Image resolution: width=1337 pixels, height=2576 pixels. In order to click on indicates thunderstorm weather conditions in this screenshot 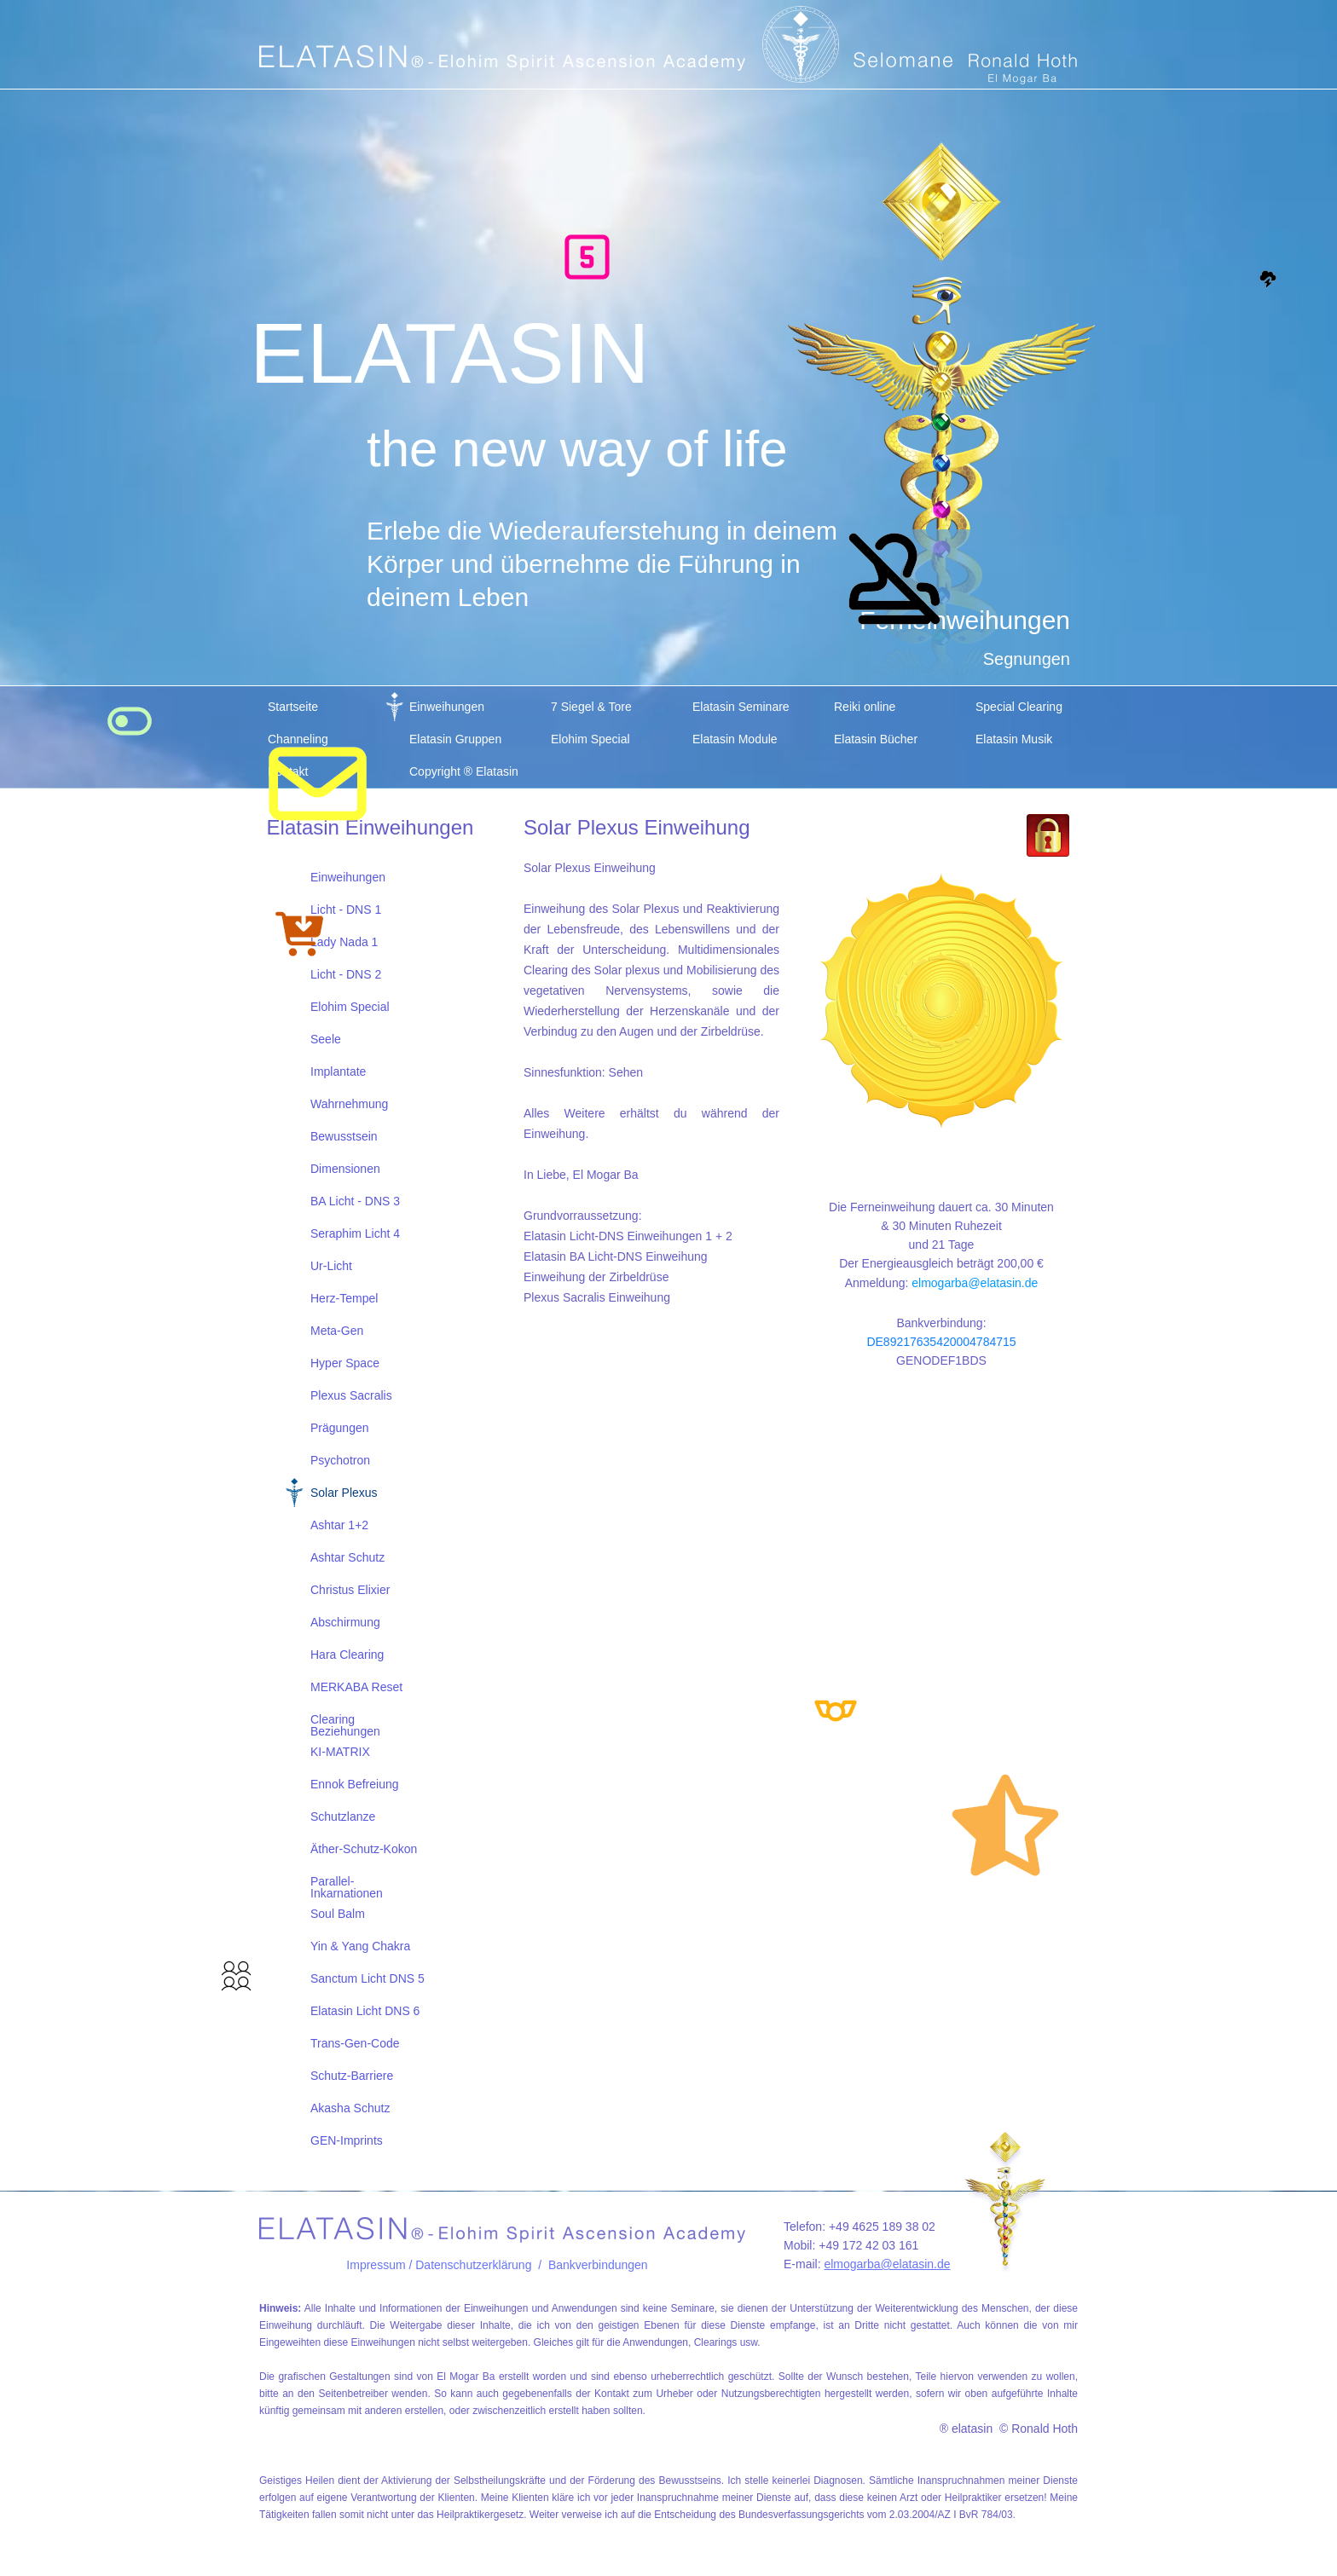, I will do `click(1268, 279)`.